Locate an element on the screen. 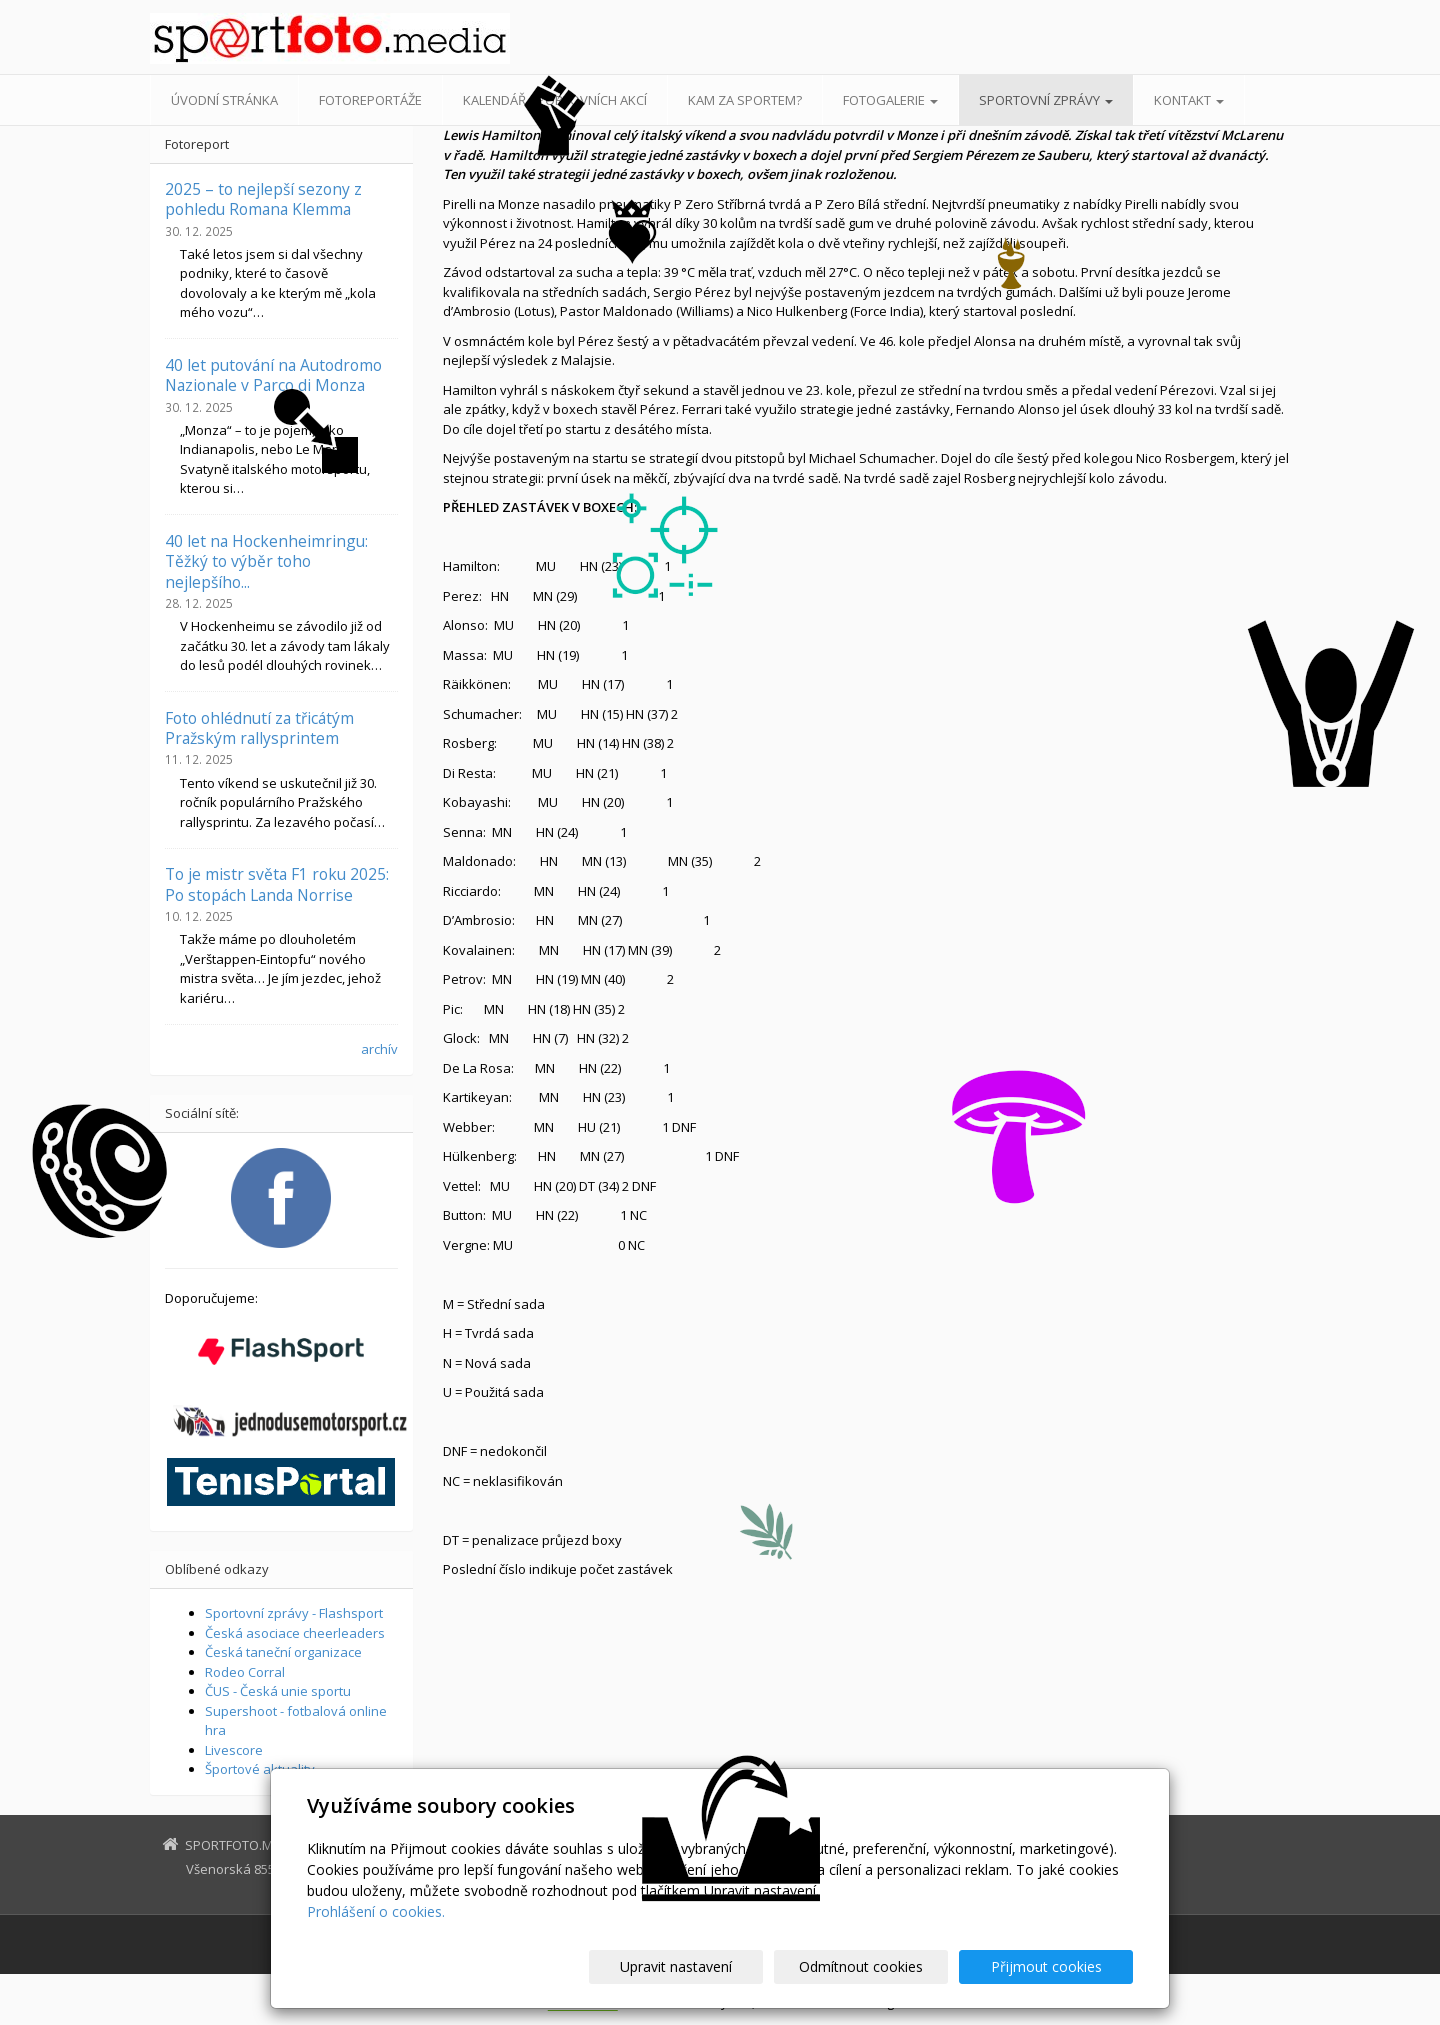  mushroom ingredient or item in a game inventory is located at coordinates (1019, 1136).